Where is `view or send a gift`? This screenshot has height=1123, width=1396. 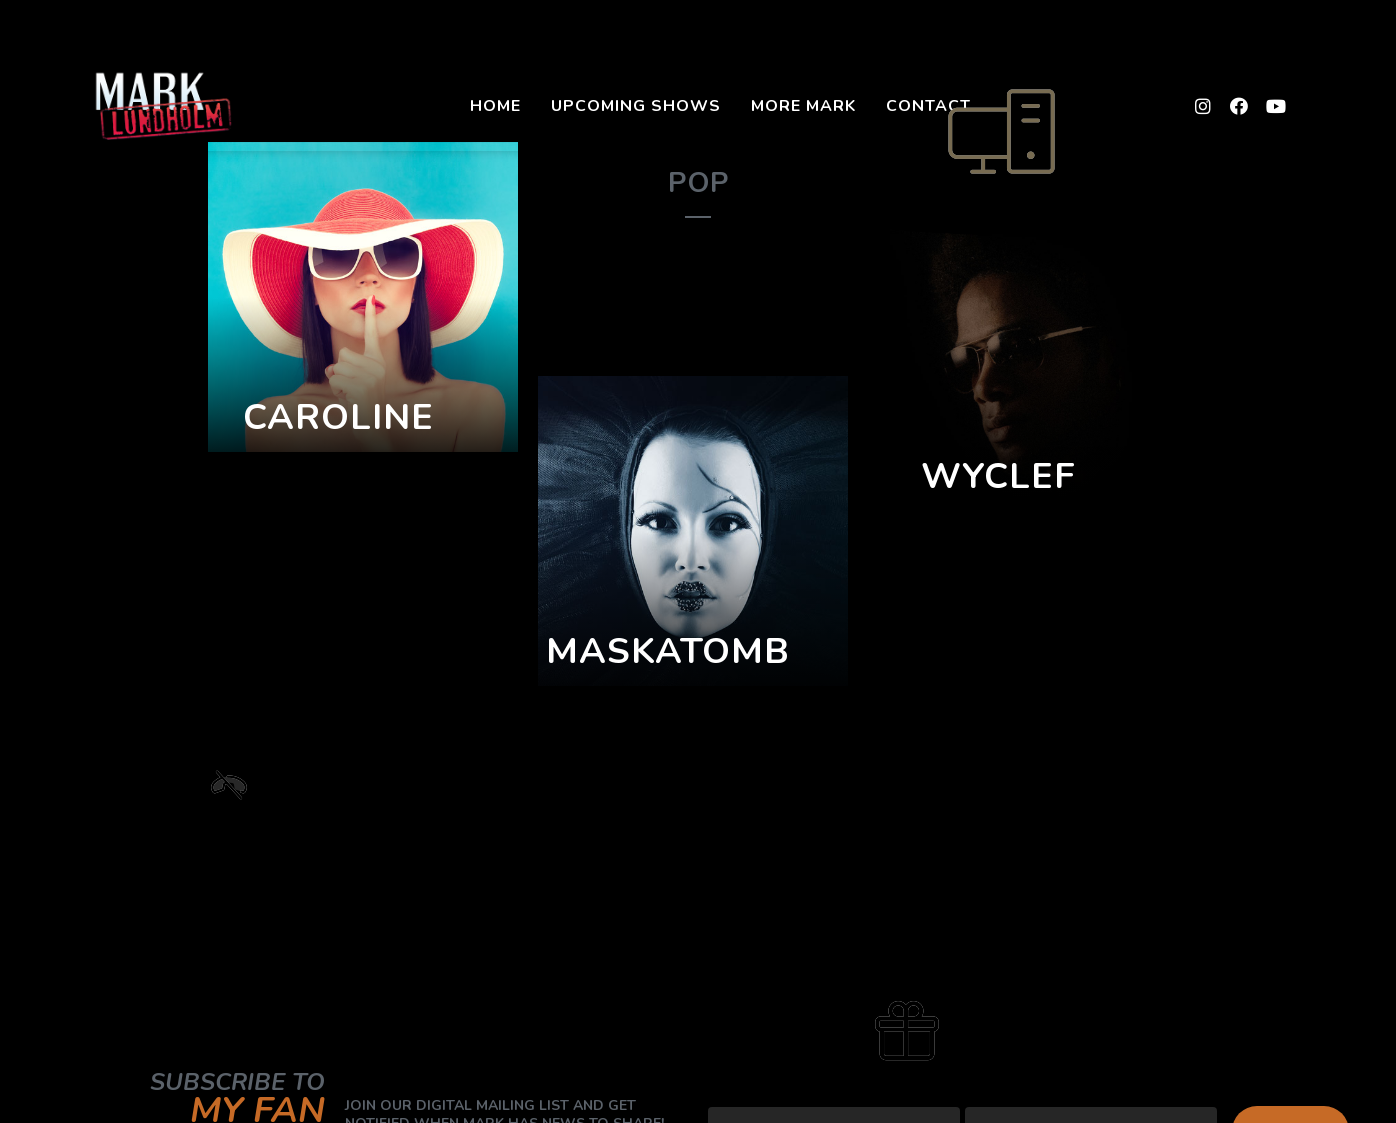 view or send a gift is located at coordinates (907, 1031).